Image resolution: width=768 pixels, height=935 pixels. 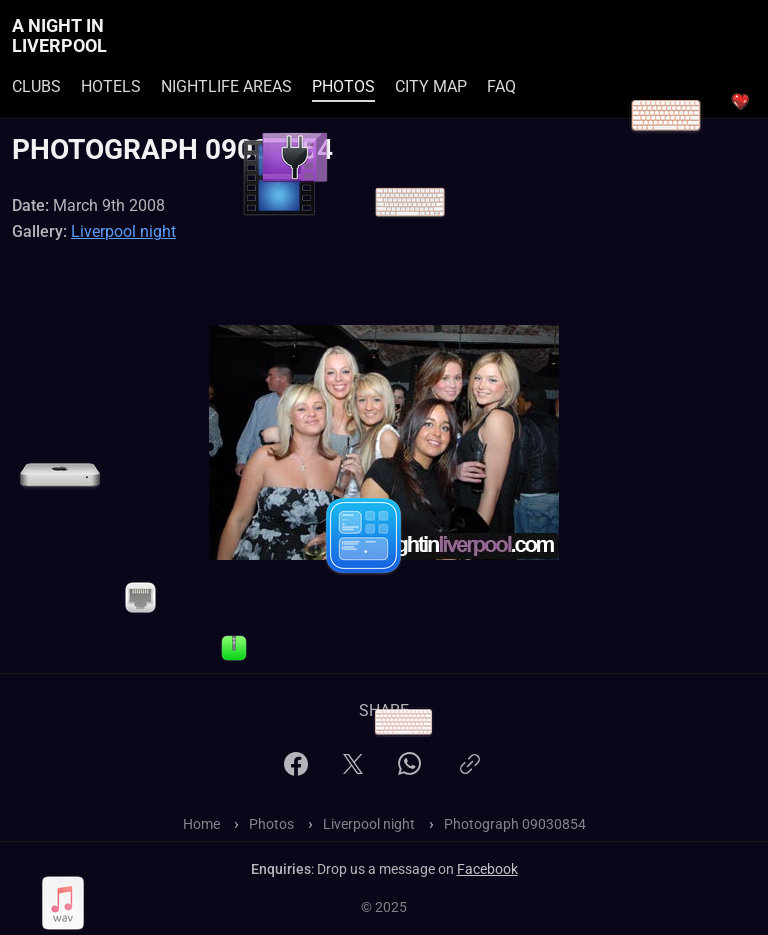 What do you see at coordinates (234, 648) in the screenshot?
I see `open archive utility to compress or extract files` at bounding box center [234, 648].